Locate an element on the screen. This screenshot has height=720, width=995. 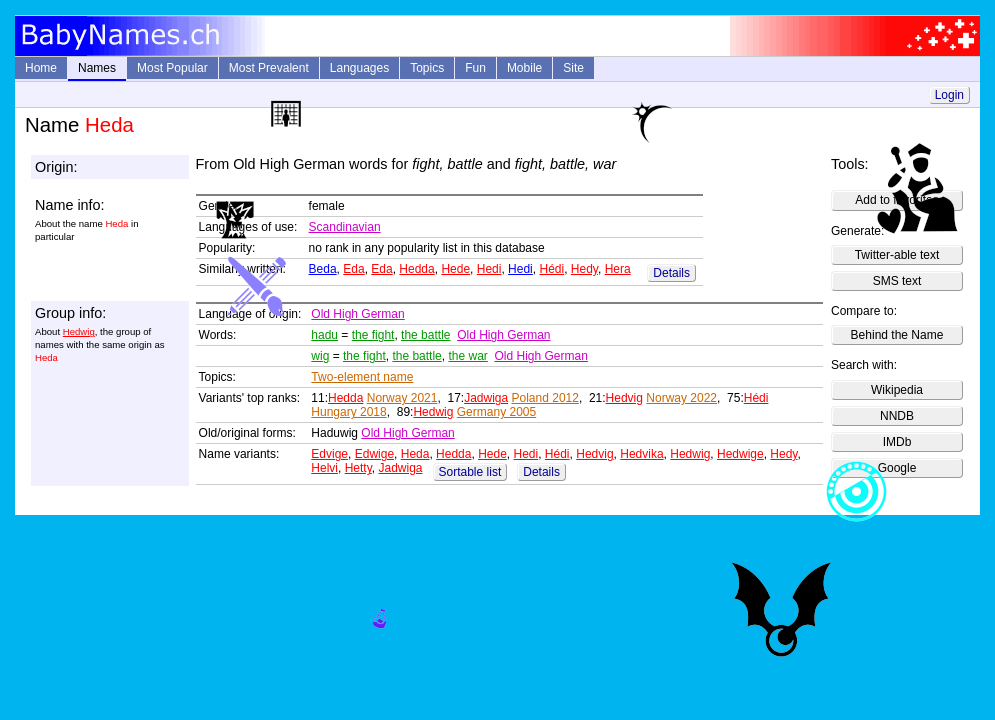
select goalkeeper position in team lineup is located at coordinates (286, 112).